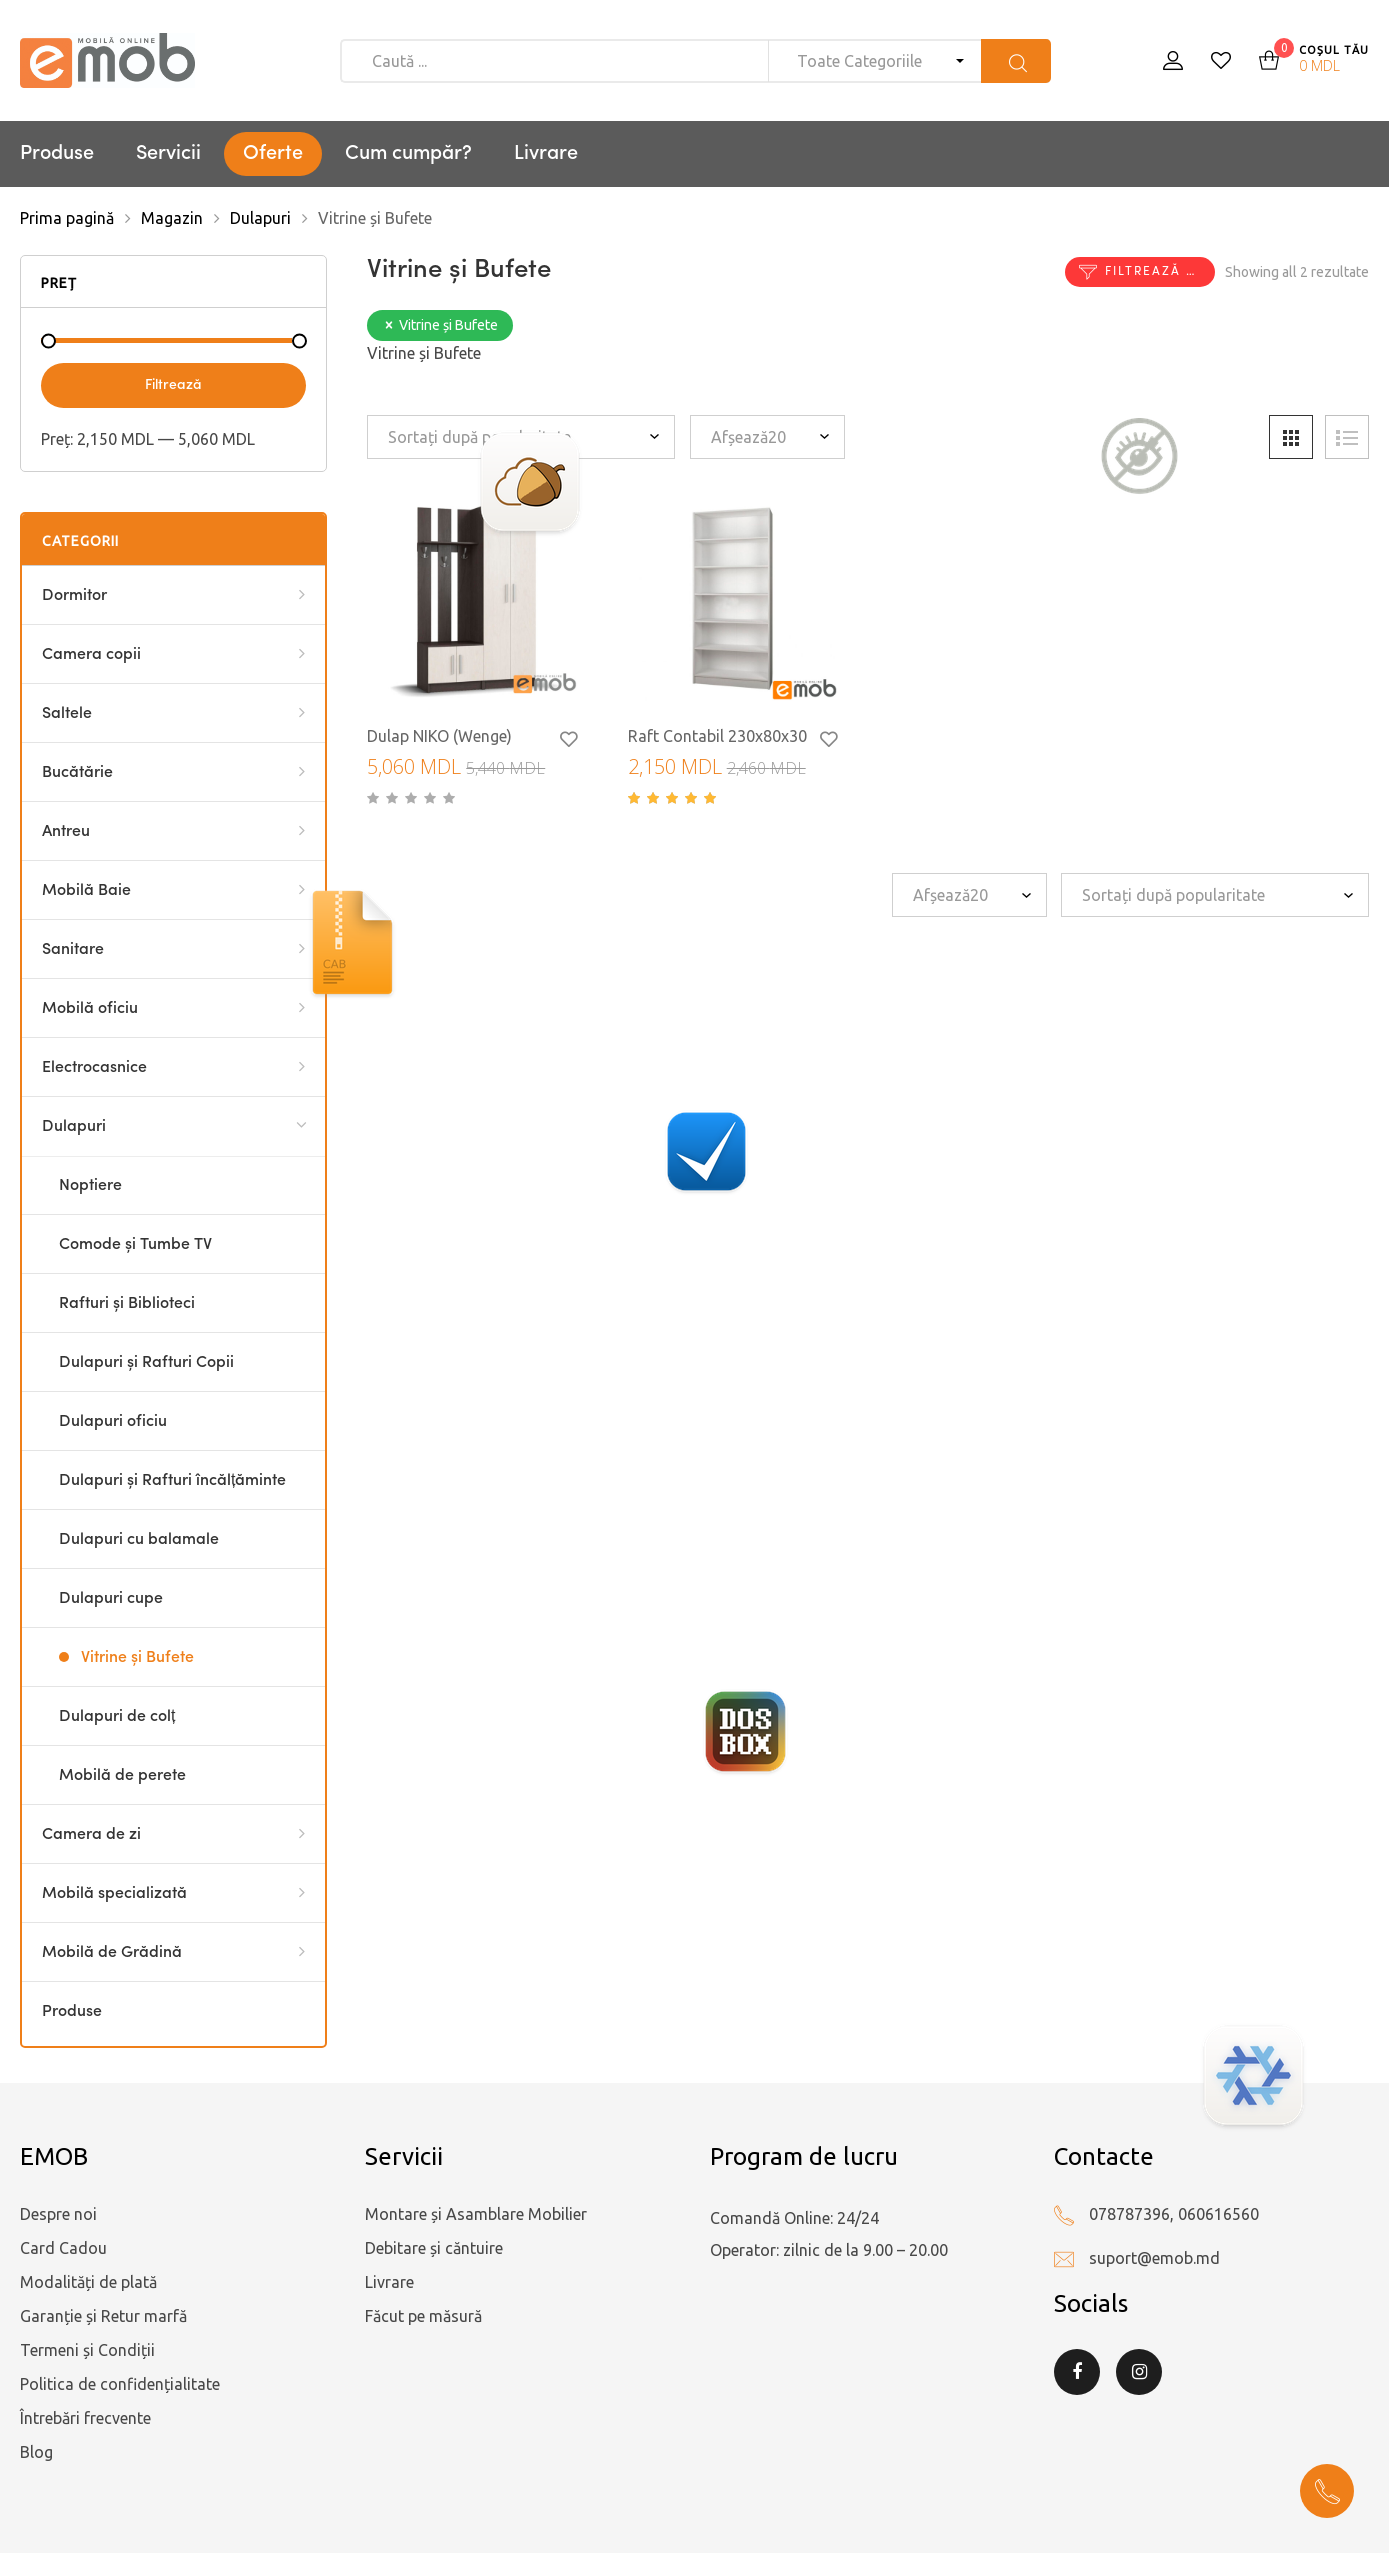 The image size is (1389, 2553). I want to click on indicates private browsing mode is active, so click(1139, 456).